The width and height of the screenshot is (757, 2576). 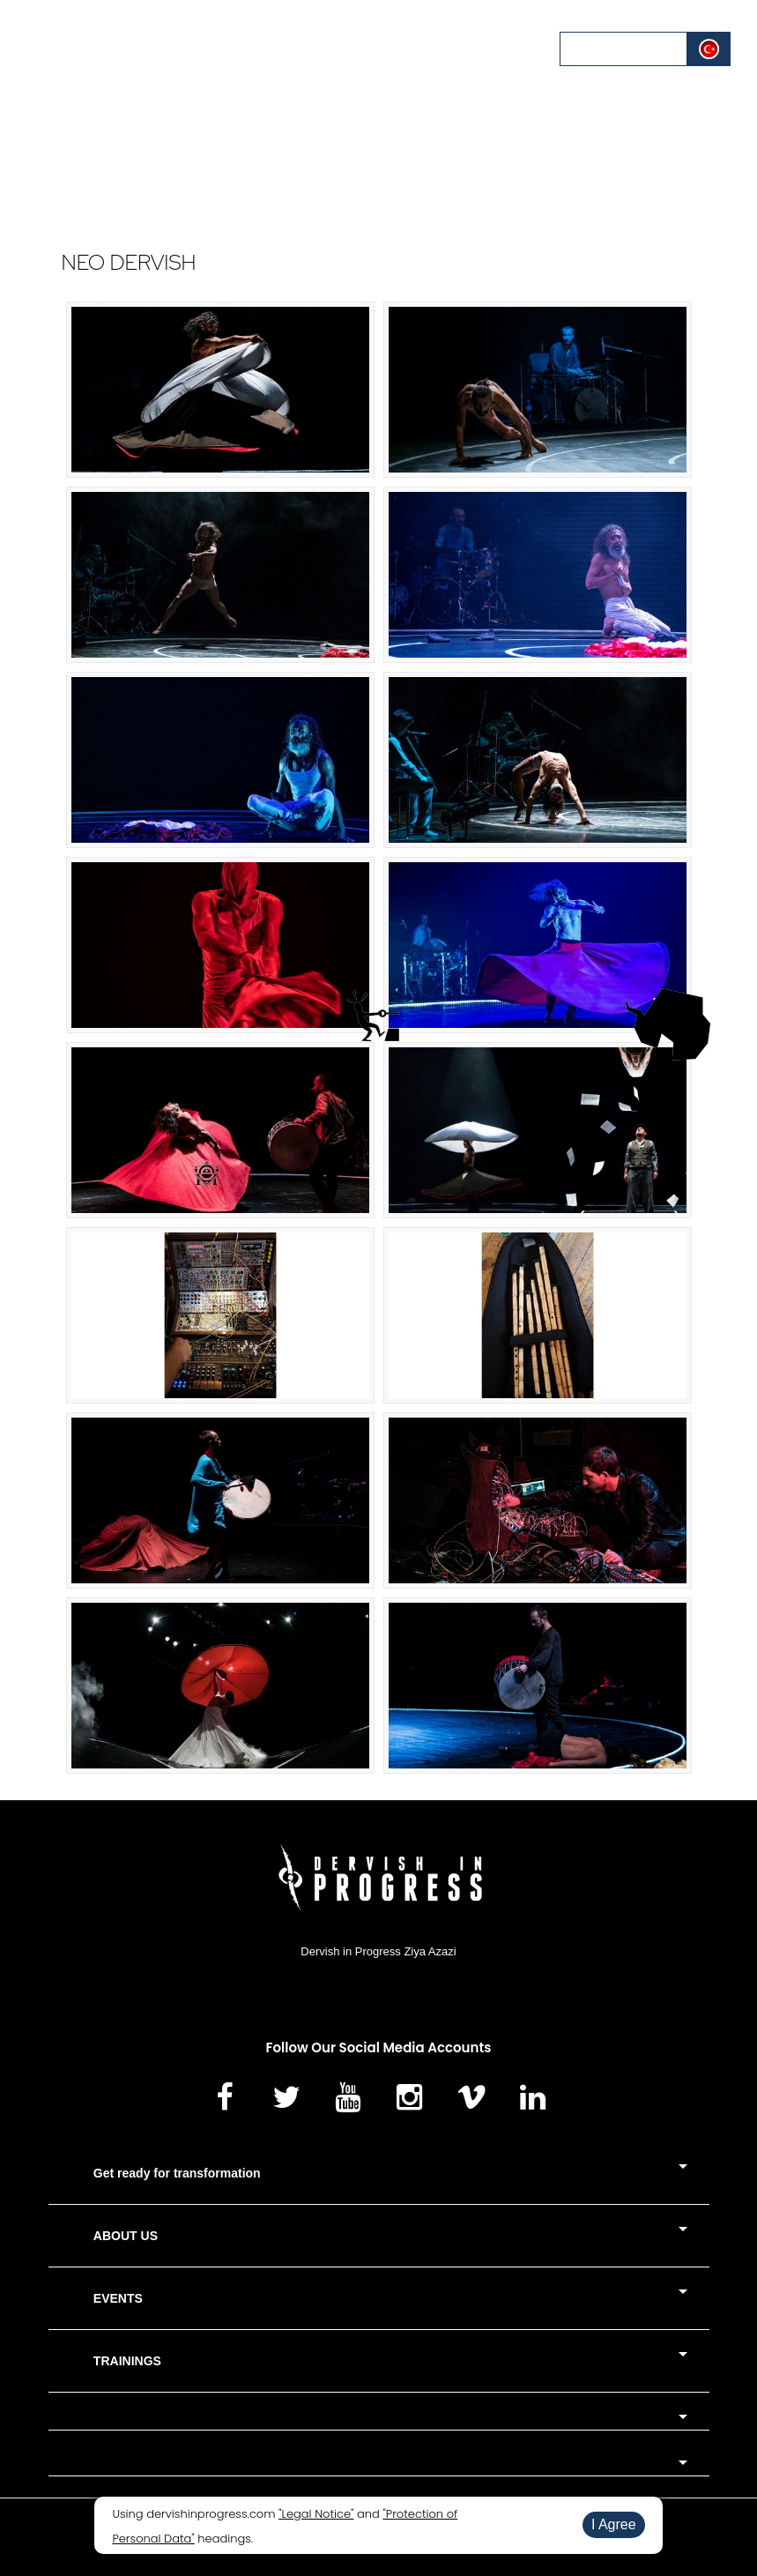 I want to click on view wildlife or nature-related content, so click(x=667, y=1024).